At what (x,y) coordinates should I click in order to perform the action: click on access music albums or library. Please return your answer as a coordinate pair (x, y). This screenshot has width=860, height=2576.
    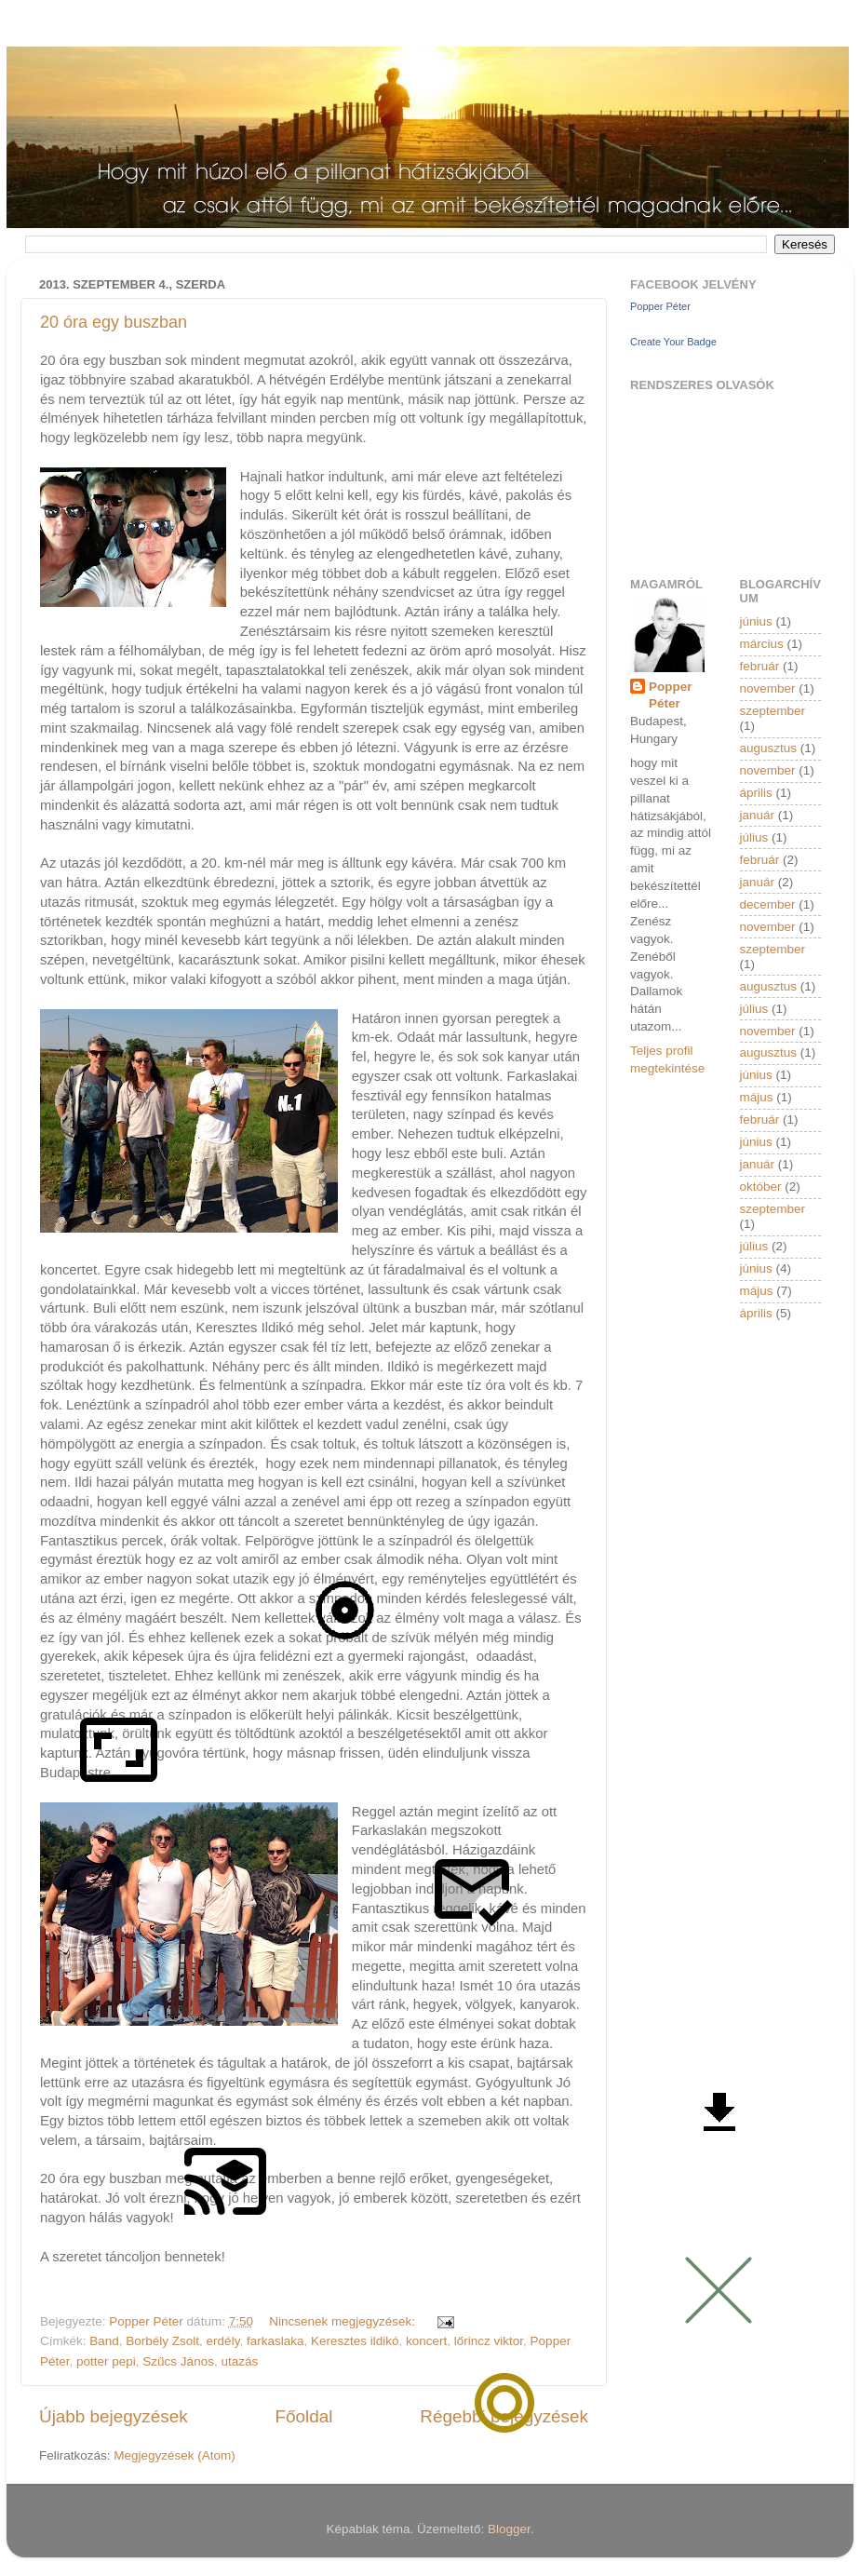
    Looking at the image, I should click on (344, 1610).